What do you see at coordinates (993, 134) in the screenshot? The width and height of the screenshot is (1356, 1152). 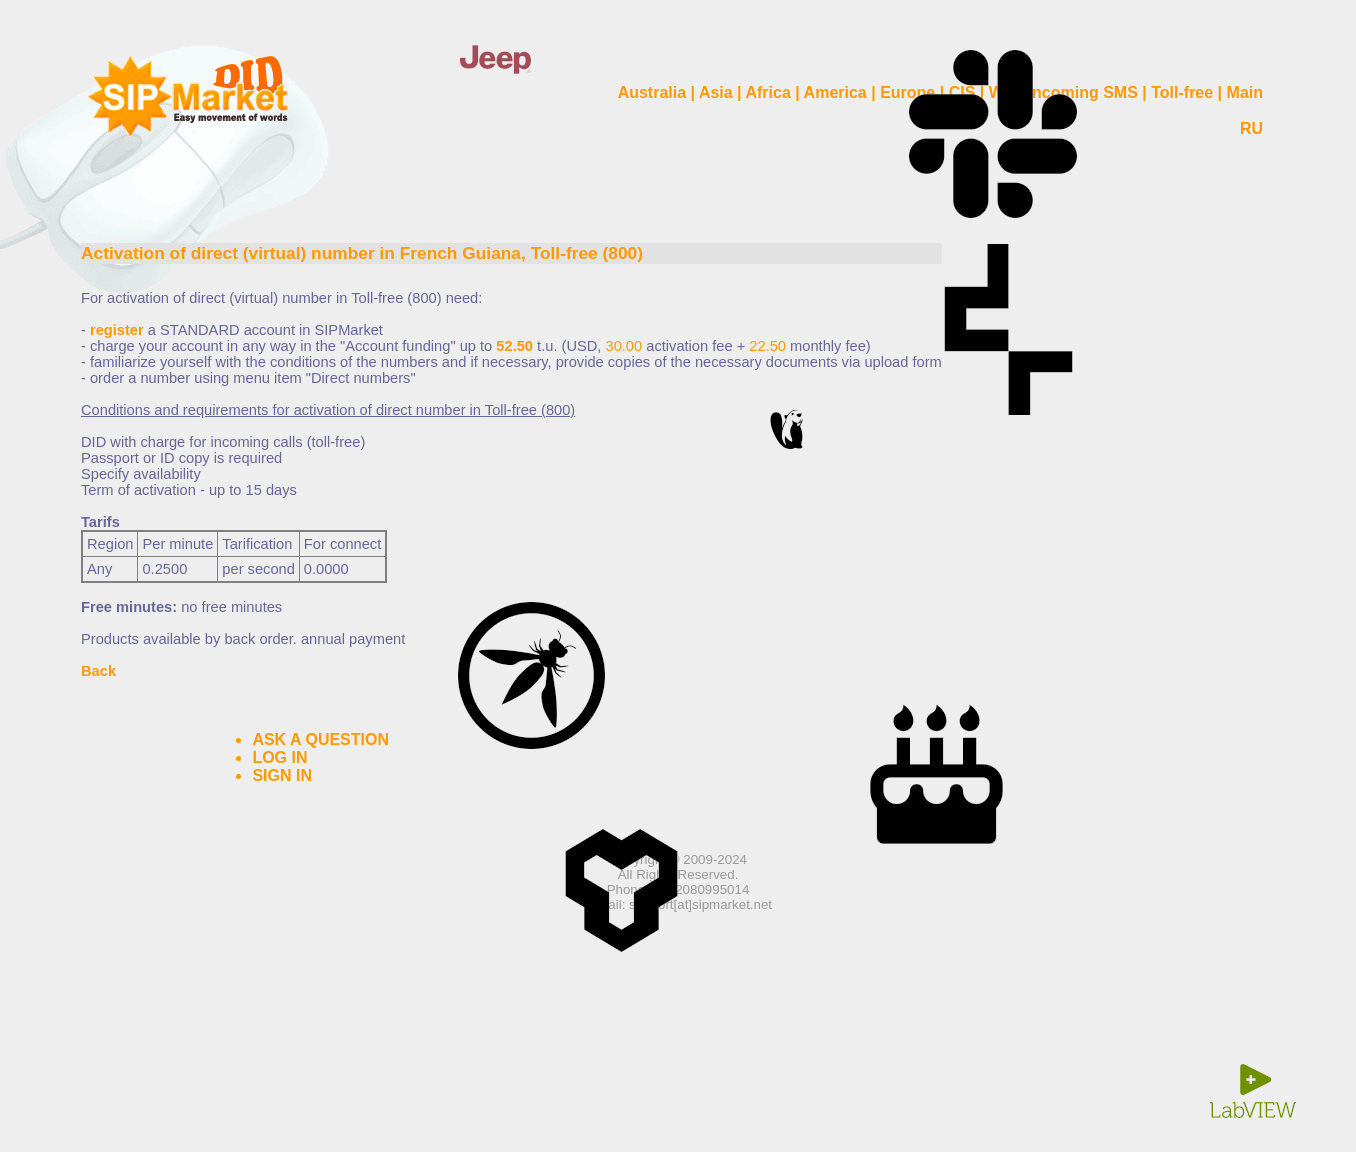 I see `open Slack messaging app` at bounding box center [993, 134].